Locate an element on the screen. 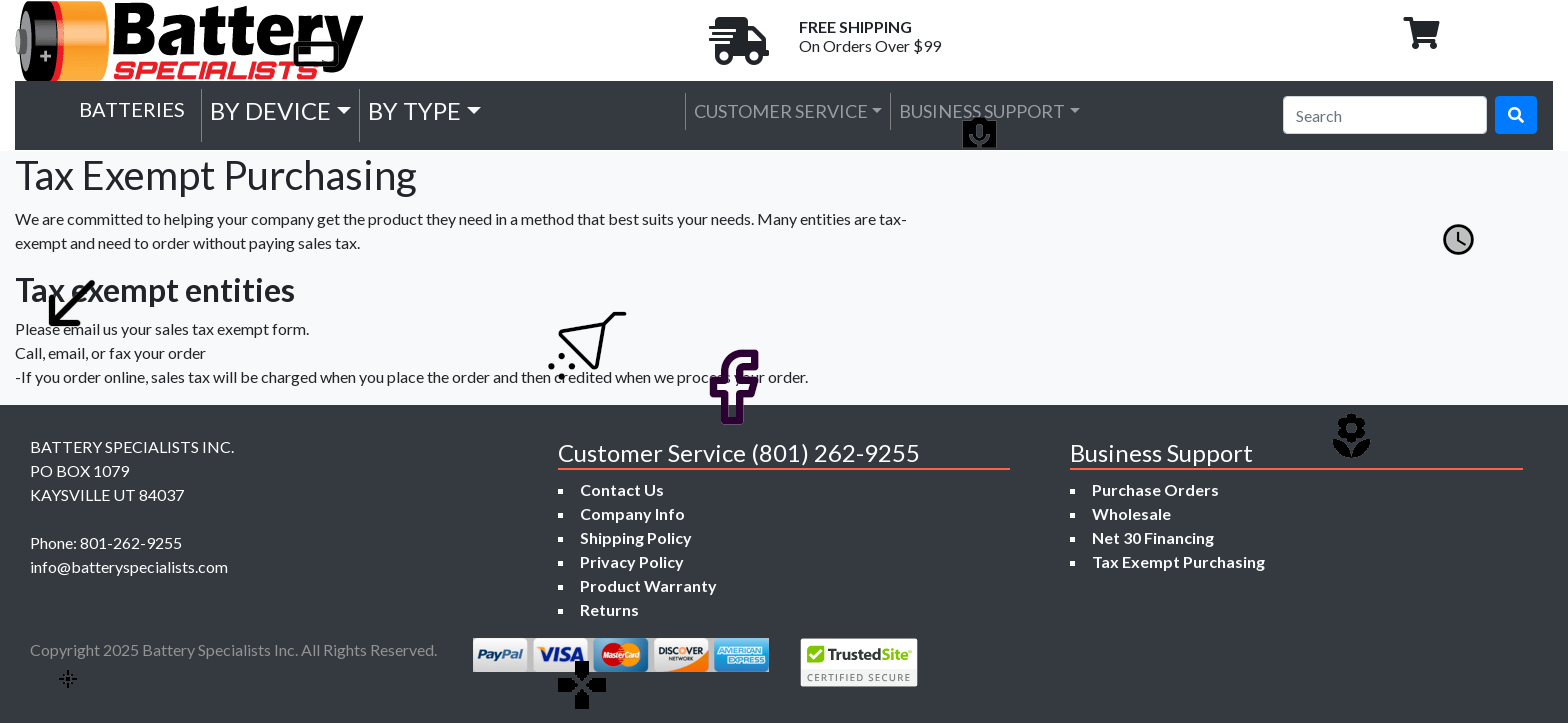 The image size is (1568, 723). open Facebook app is located at coordinates (736, 387).